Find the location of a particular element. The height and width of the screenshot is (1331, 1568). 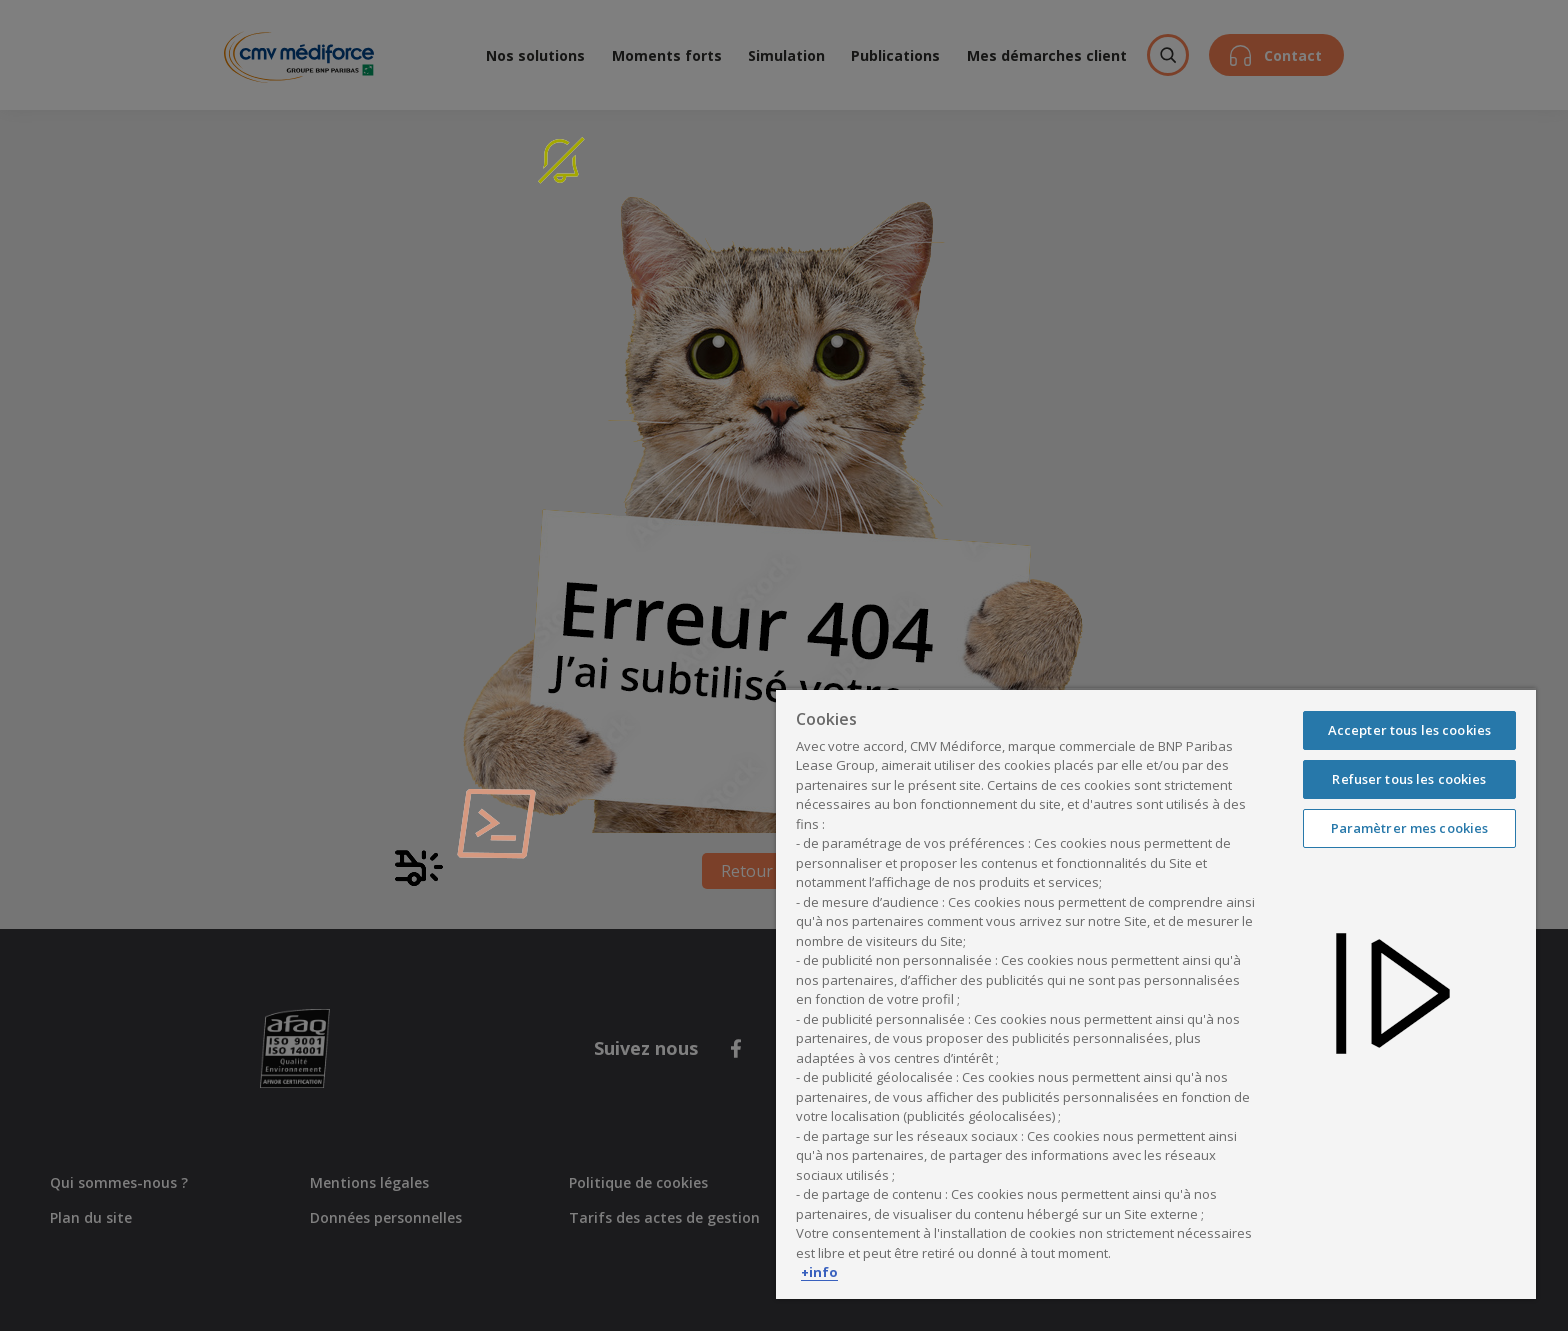

report a vehicle accident is located at coordinates (419, 867).